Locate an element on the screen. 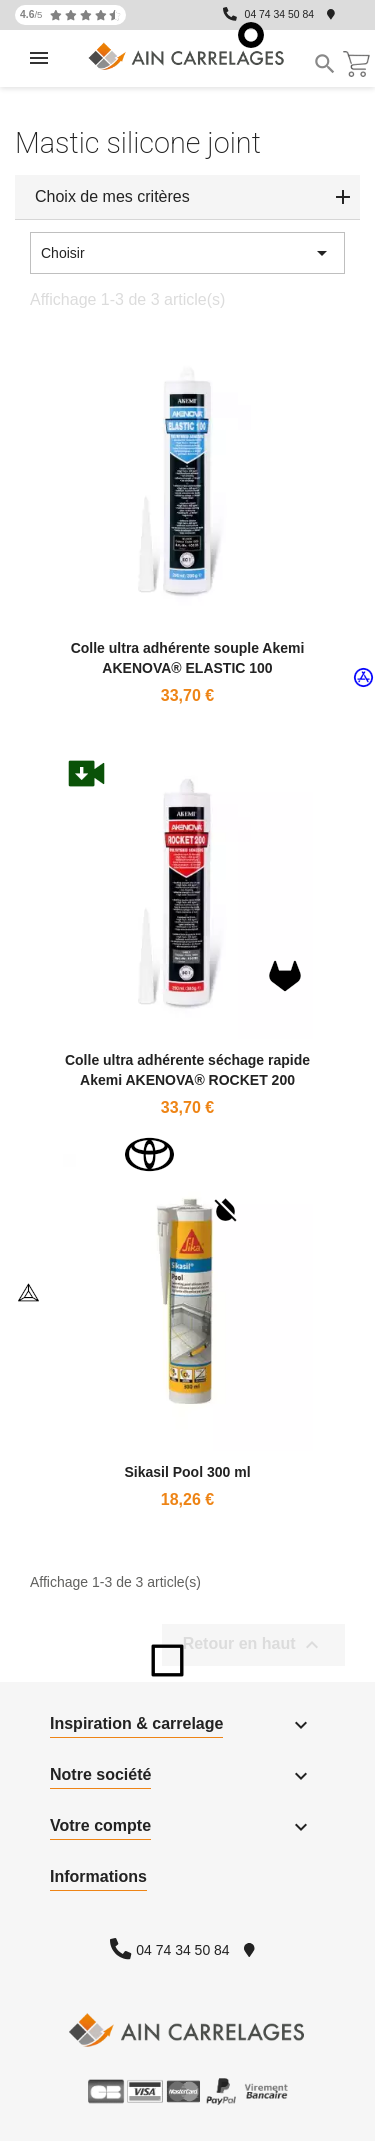 The height and width of the screenshot is (2141, 375). Toyota brand logo is located at coordinates (149, 1154).